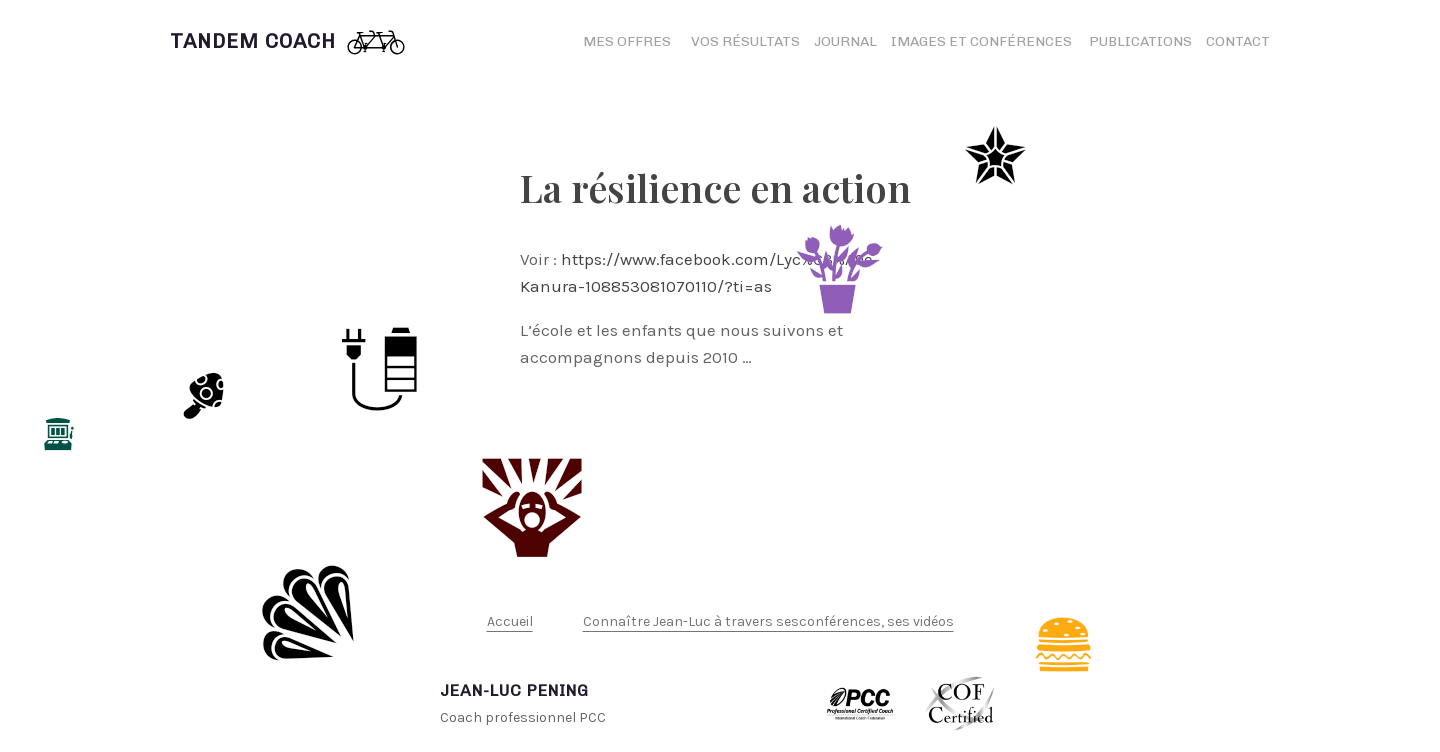 The image size is (1440, 752). Describe the element at coordinates (532, 508) in the screenshot. I see `indicates a character in panic or fear state` at that location.